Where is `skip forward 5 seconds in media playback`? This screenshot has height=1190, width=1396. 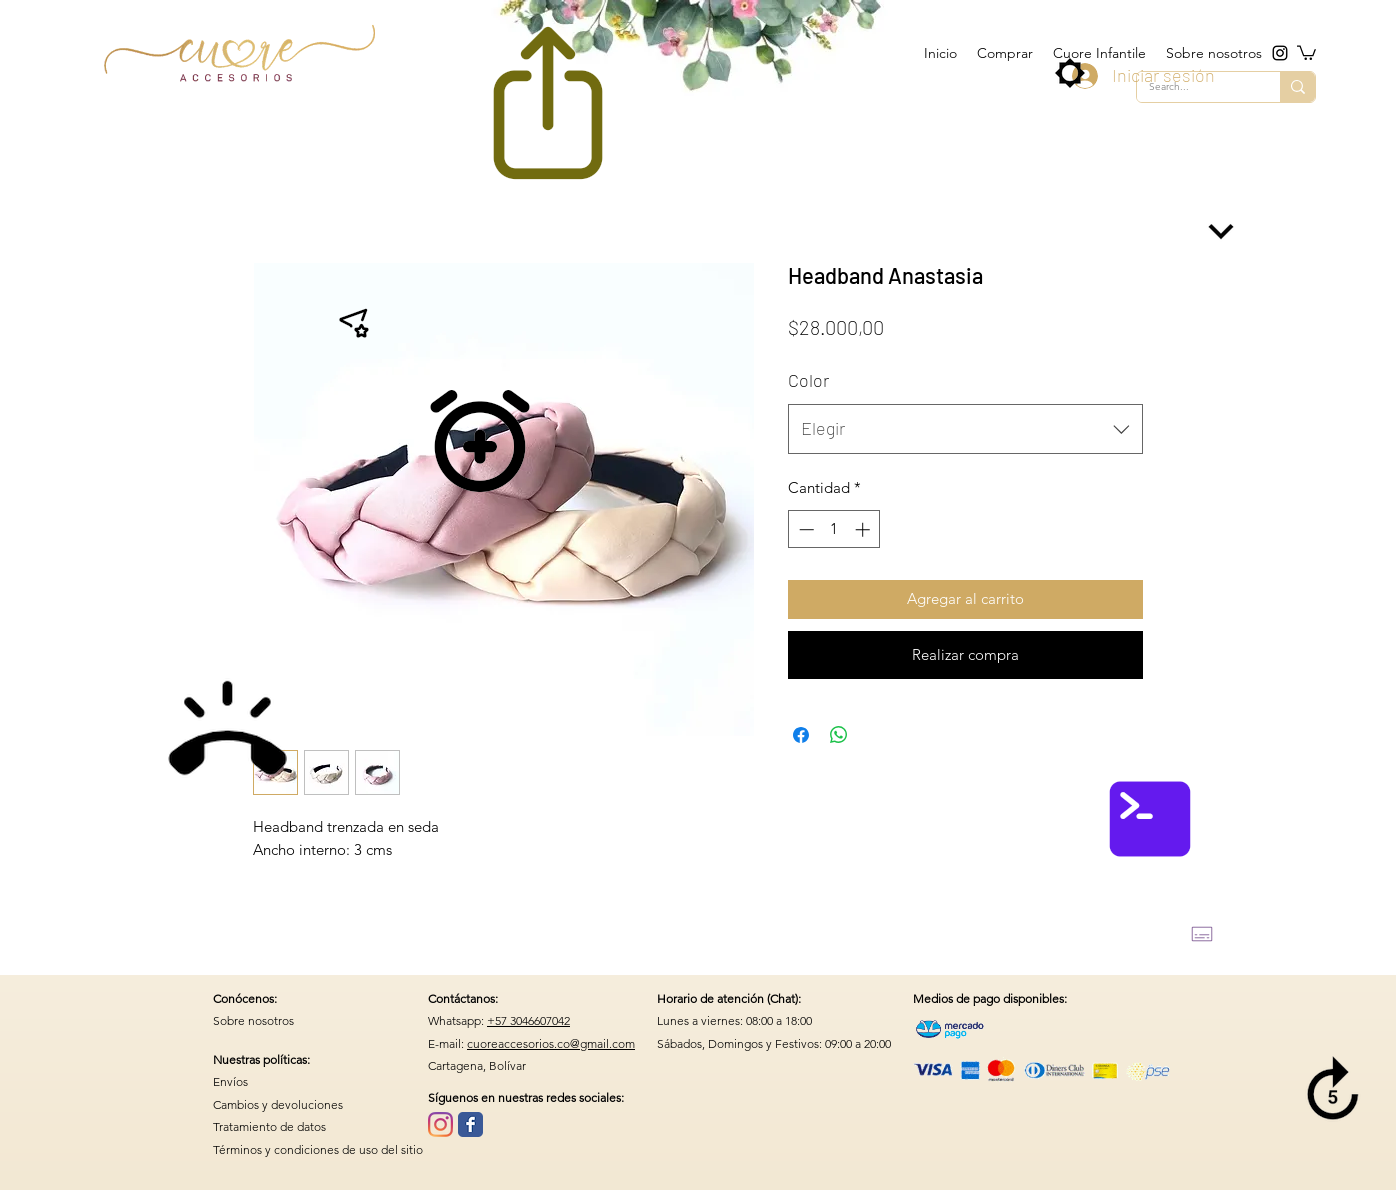
skip forward 5 seconds in media playback is located at coordinates (1333, 1091).